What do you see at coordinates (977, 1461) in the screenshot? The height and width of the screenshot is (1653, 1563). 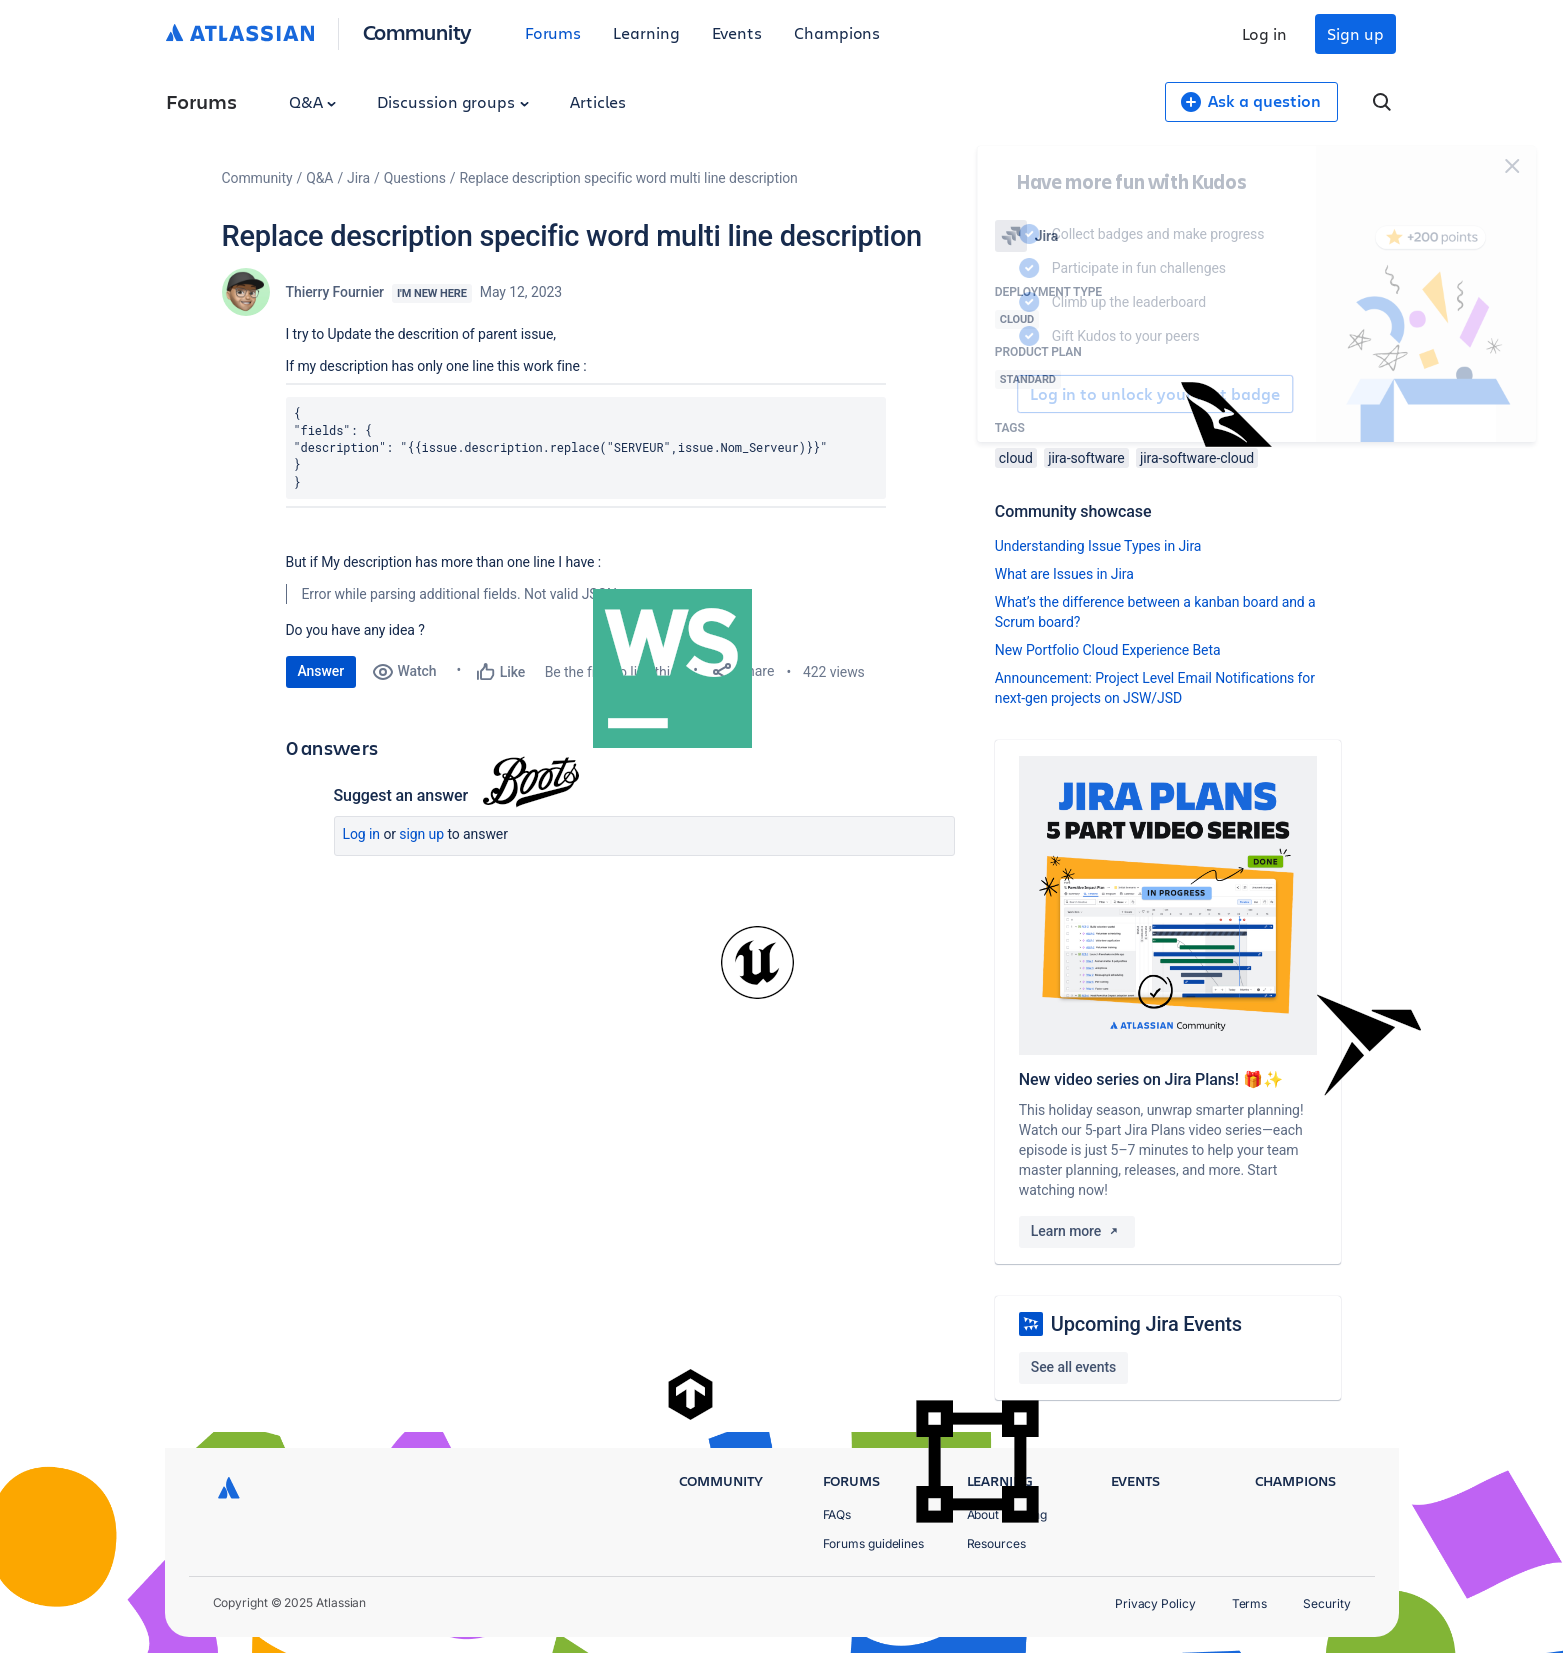 I see `edit shape or object boundaries` at bounding box center [977, 1461].